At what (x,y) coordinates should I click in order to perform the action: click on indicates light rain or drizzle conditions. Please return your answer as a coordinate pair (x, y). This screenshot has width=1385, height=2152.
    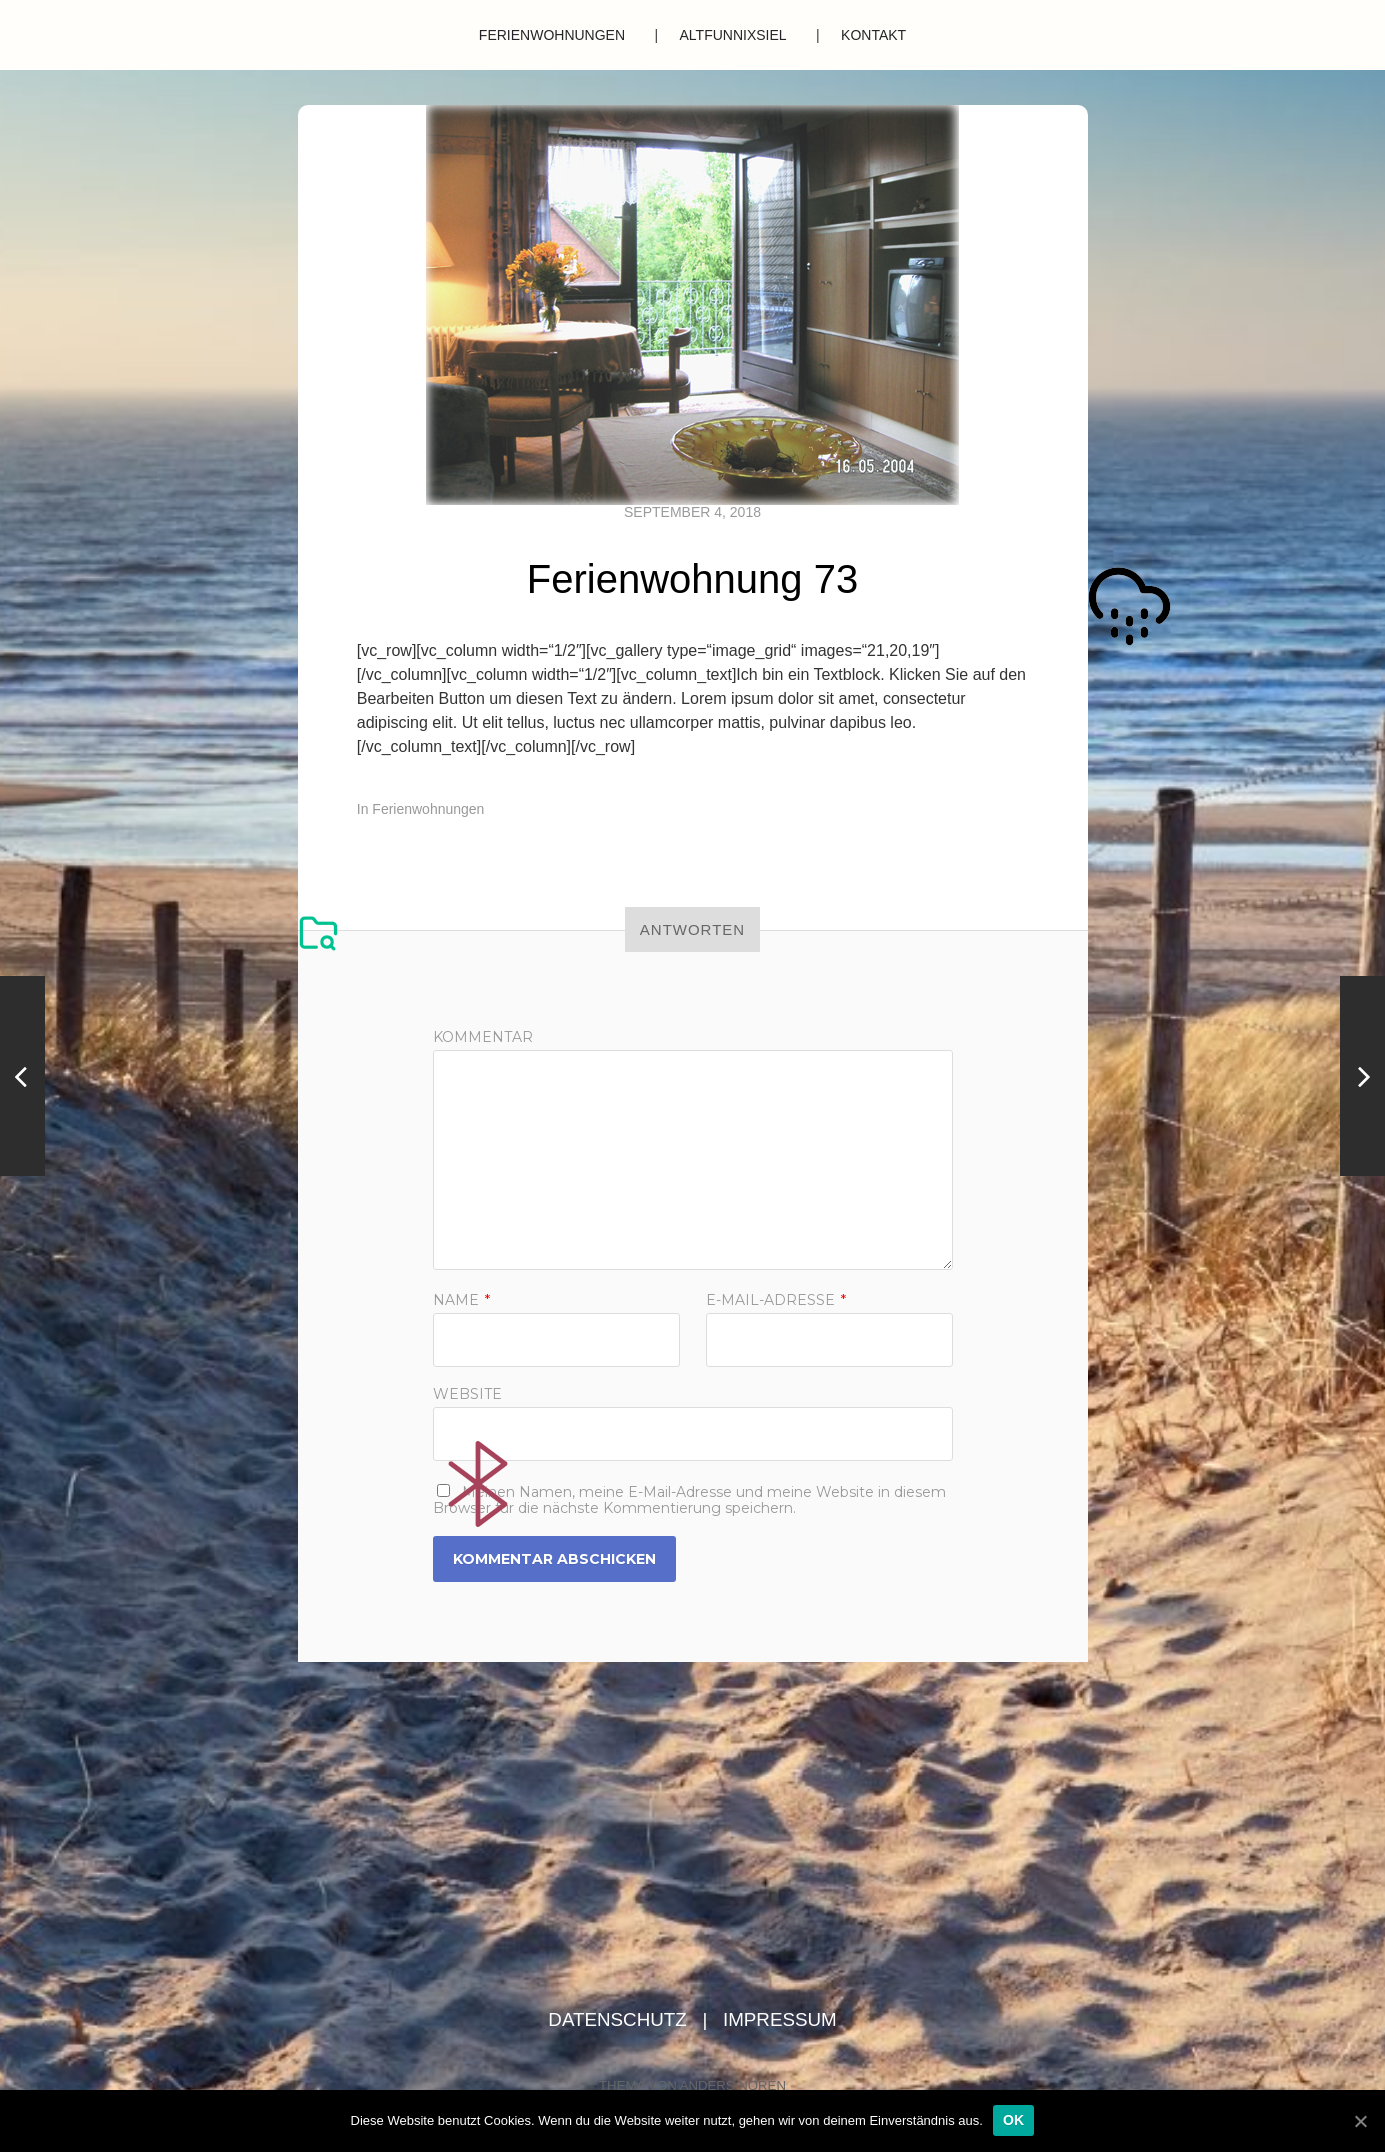
    Looking at the image, I should click on (1129, 604).